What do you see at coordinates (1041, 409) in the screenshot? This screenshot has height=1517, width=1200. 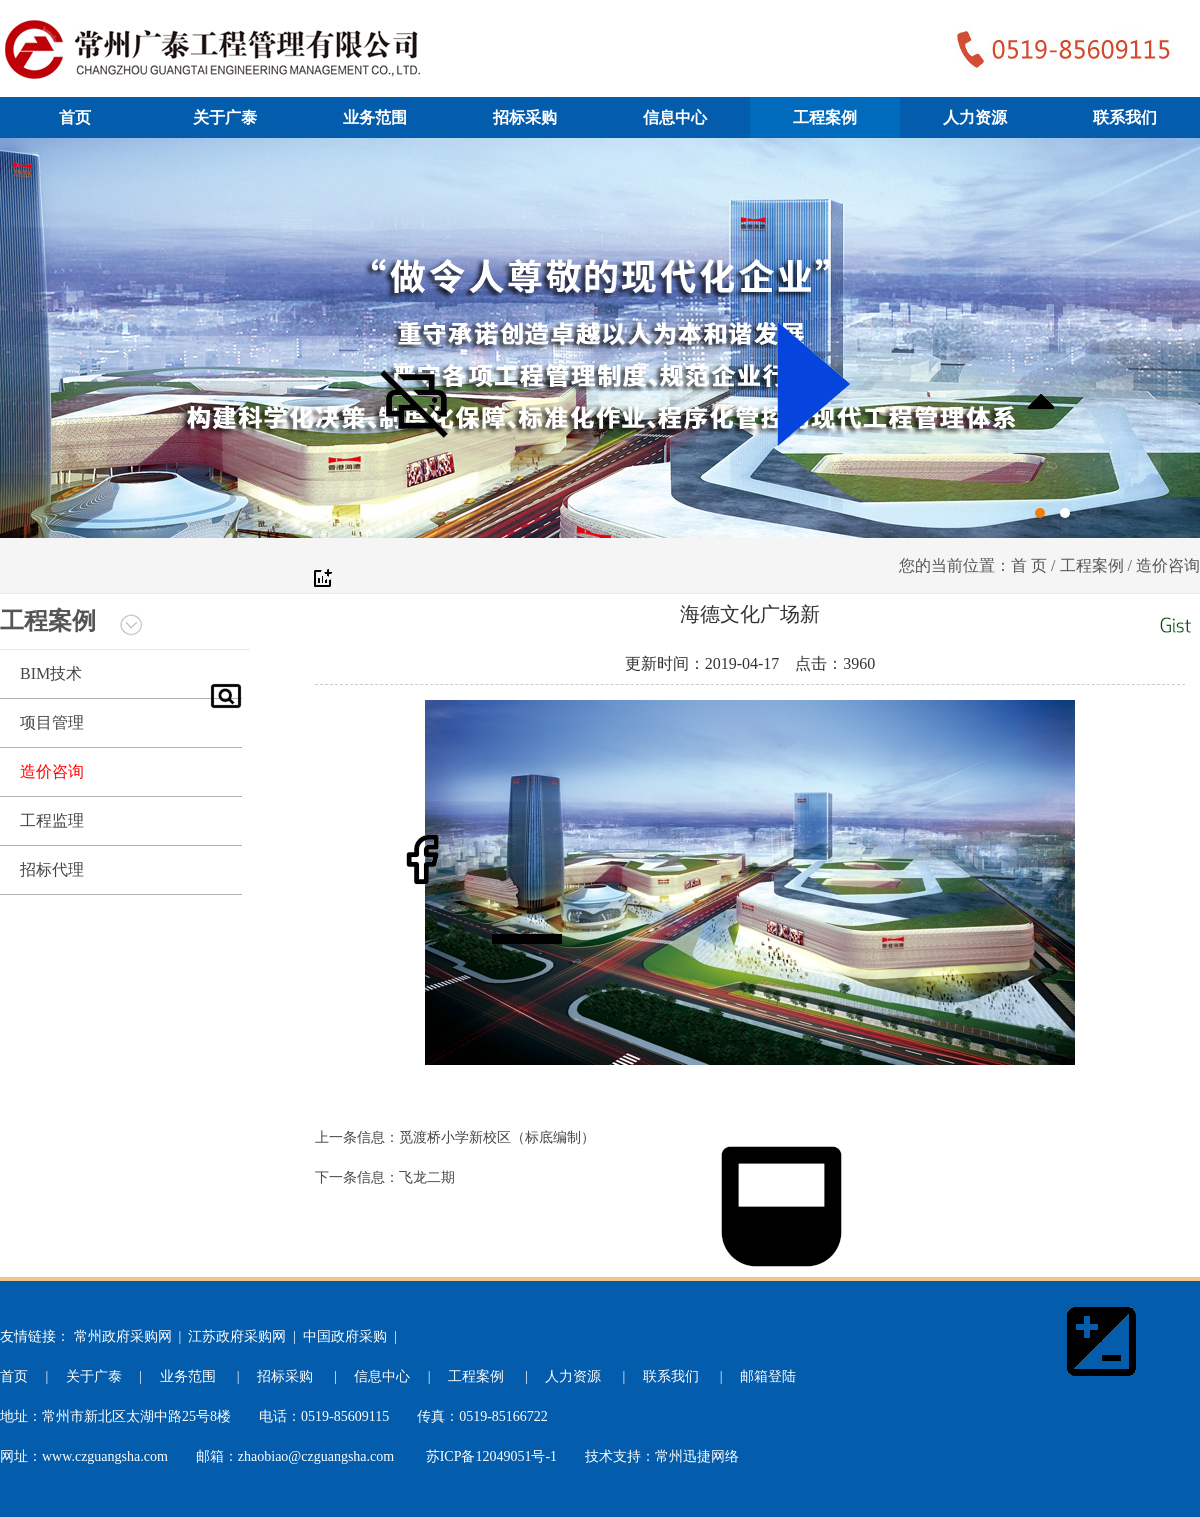 I see `navigate up or go to previous item` at bounding box center [1041, 409].